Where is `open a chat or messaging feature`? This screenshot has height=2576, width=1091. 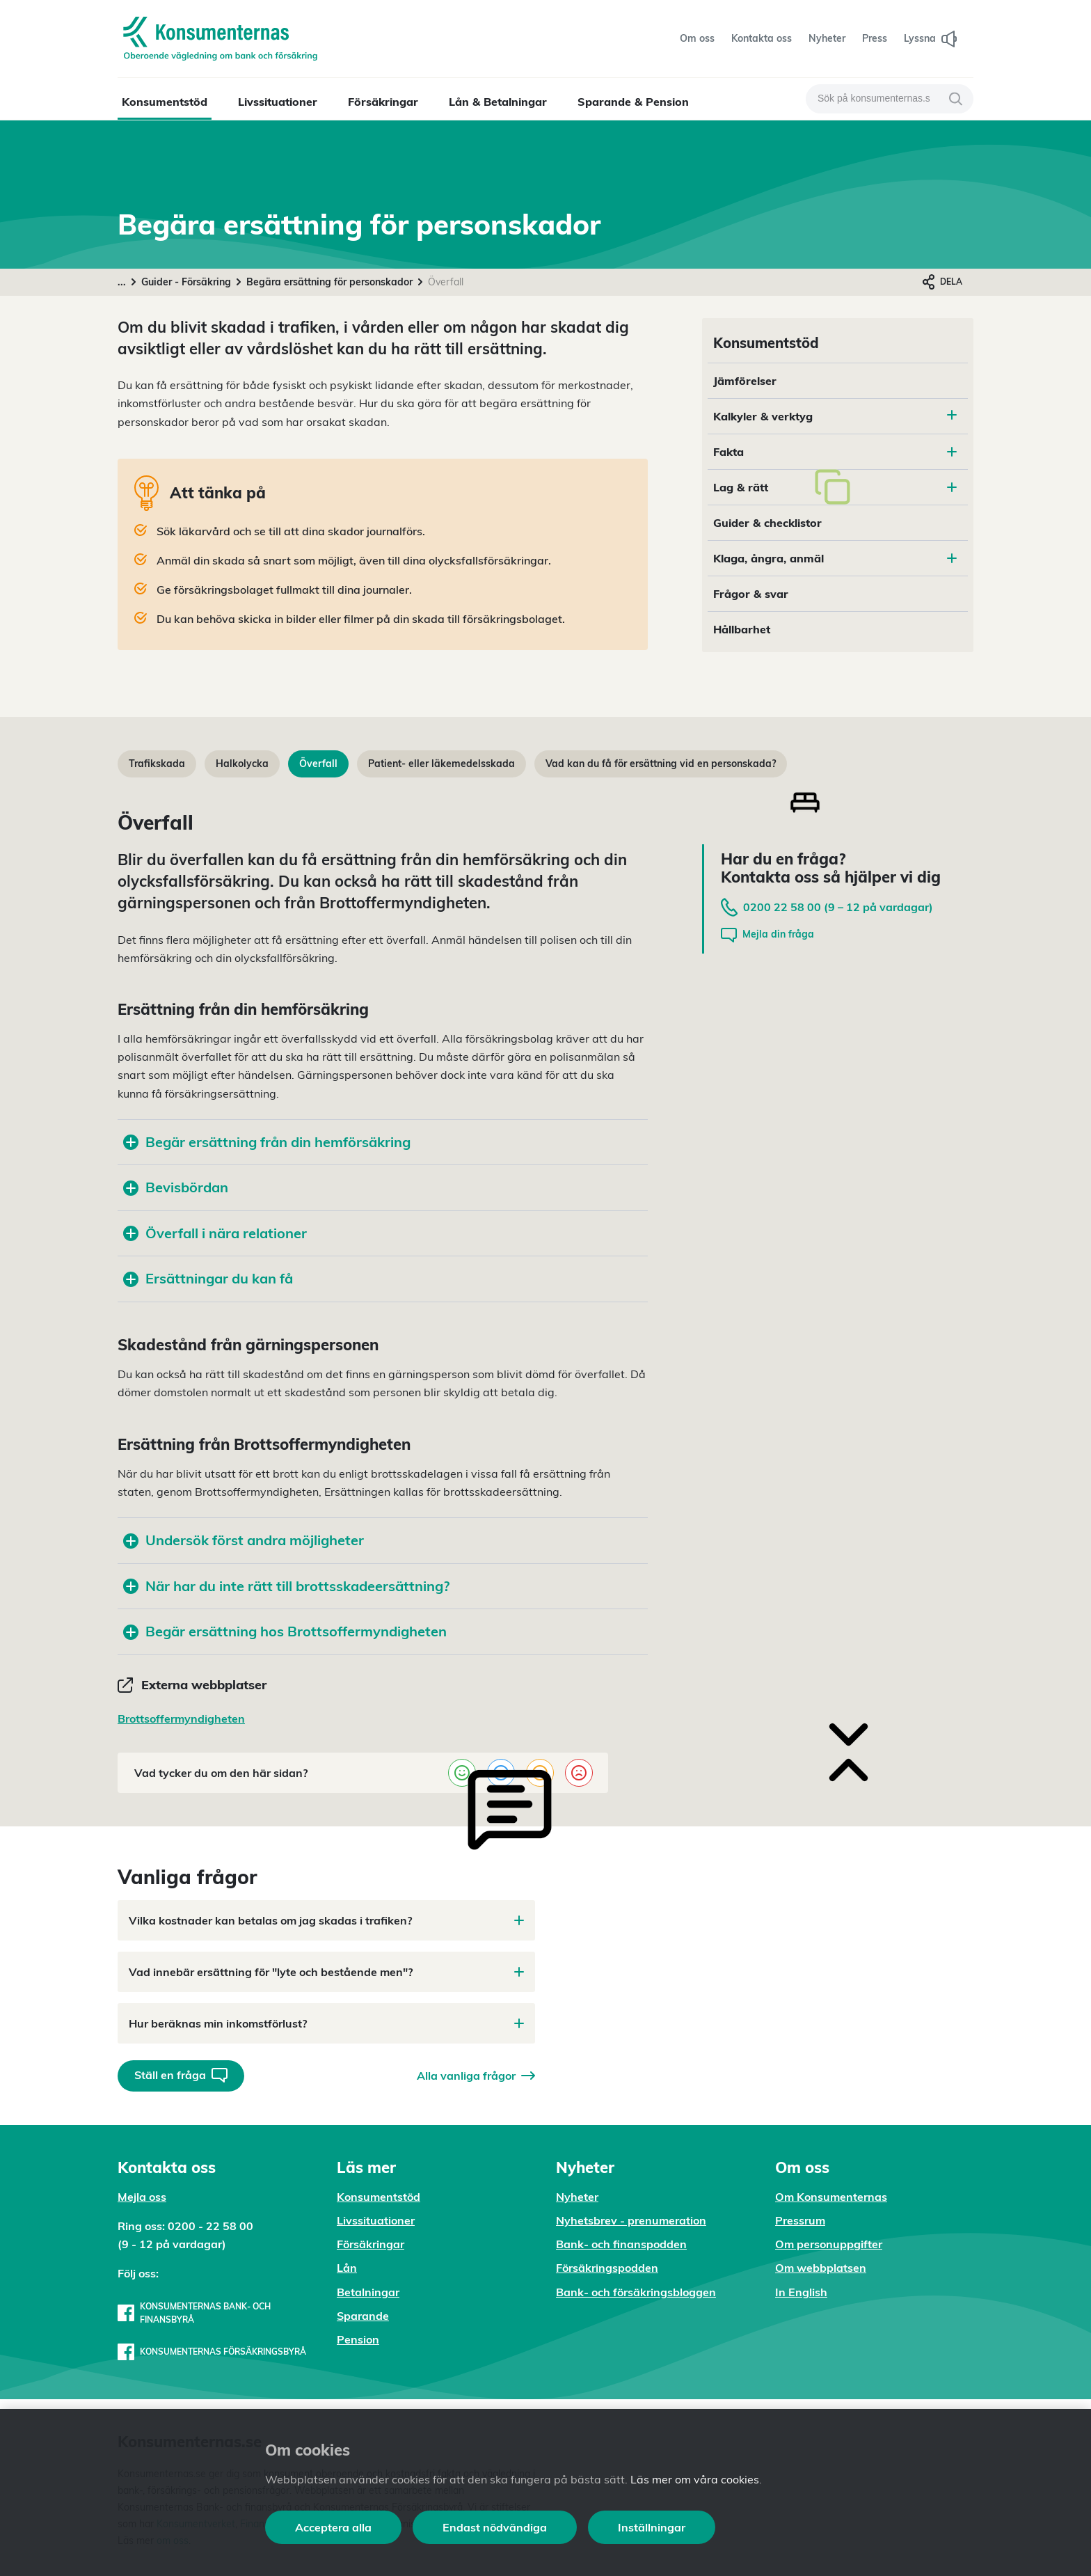 open a chat or messaging feature is located at coordinates (509, 1808).